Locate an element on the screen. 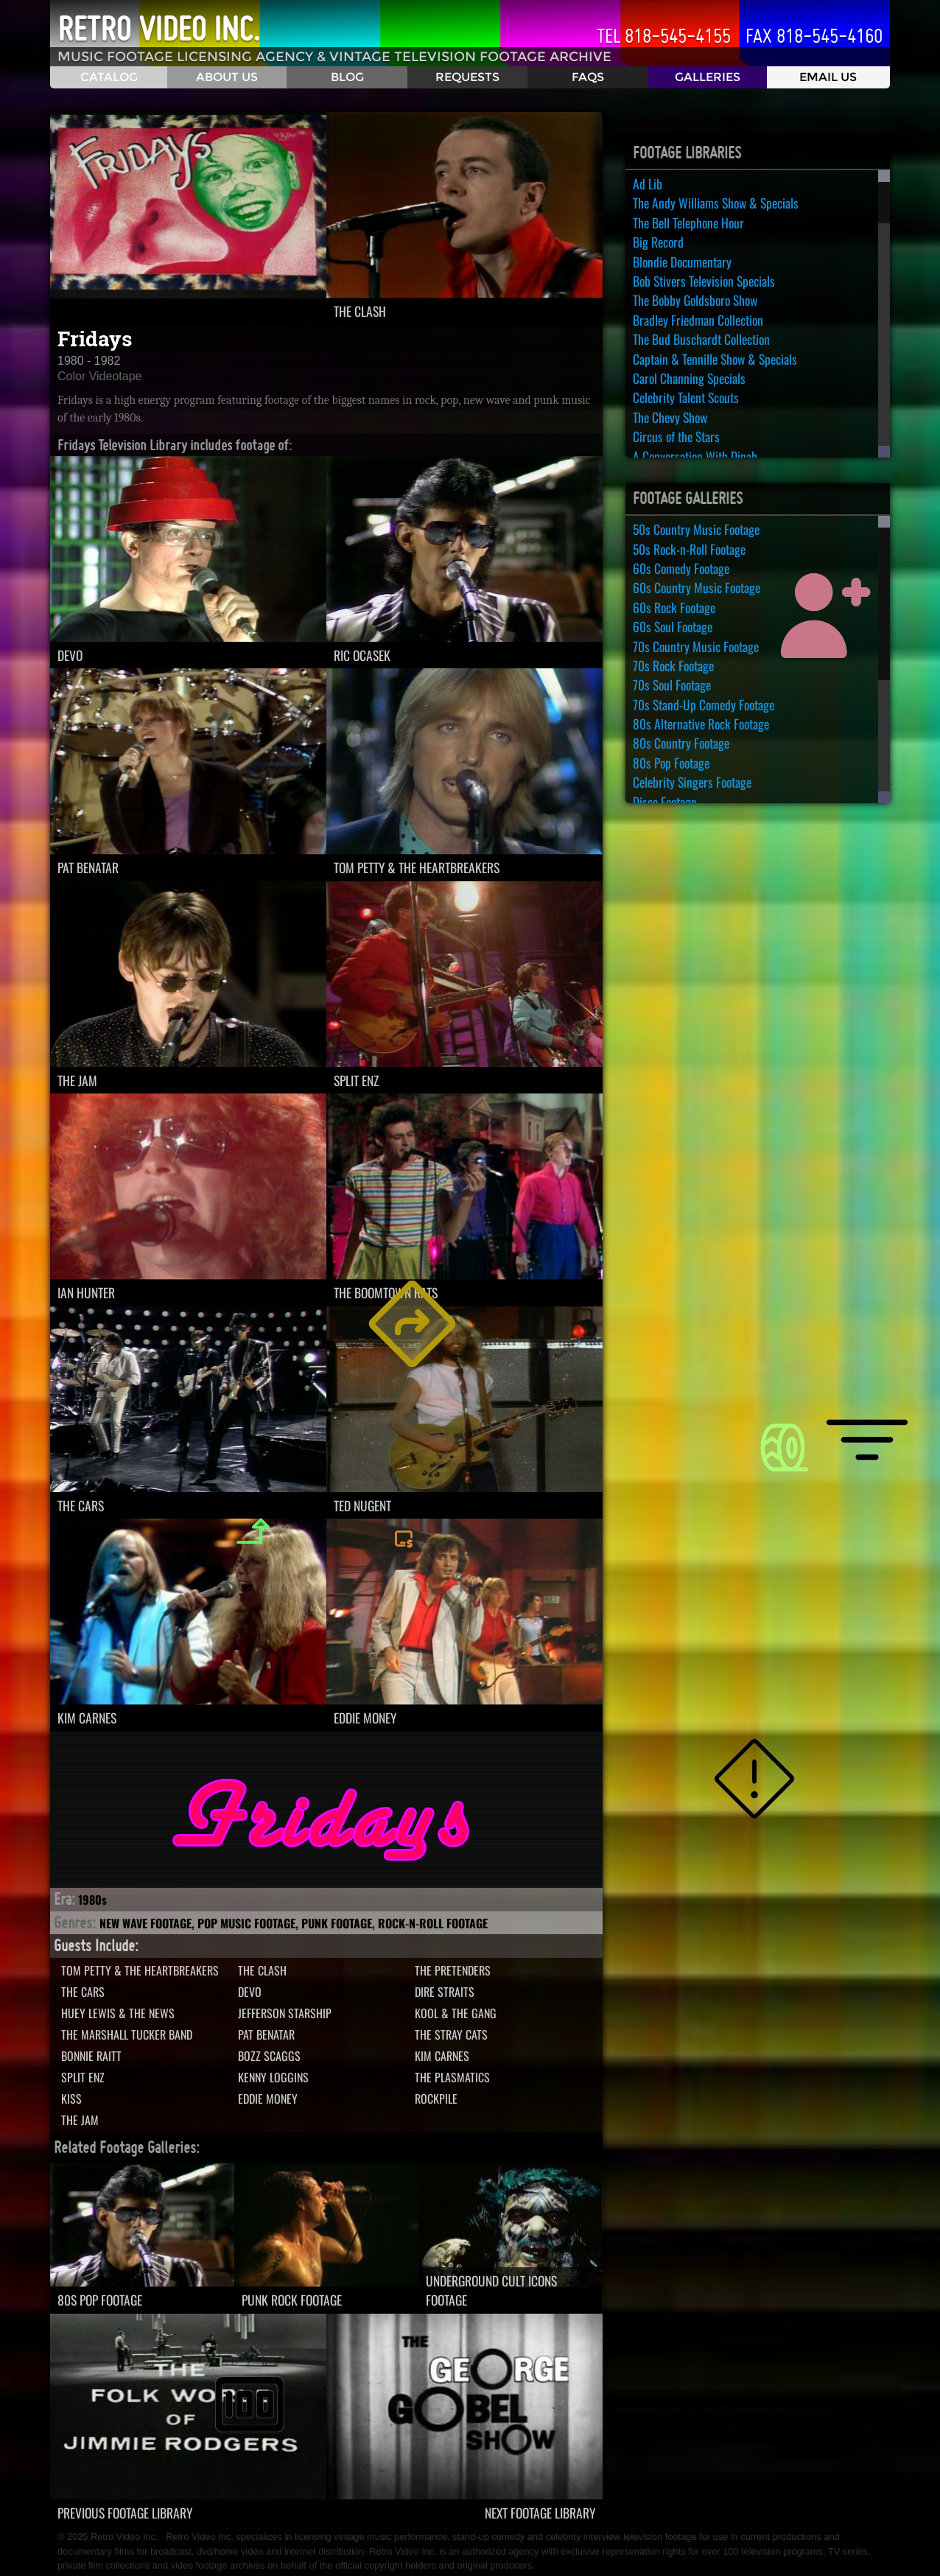 The height and width of the screenshot is (2576, 940). indicates a turn or direction in navigation is located at coordinates (412, 1323).